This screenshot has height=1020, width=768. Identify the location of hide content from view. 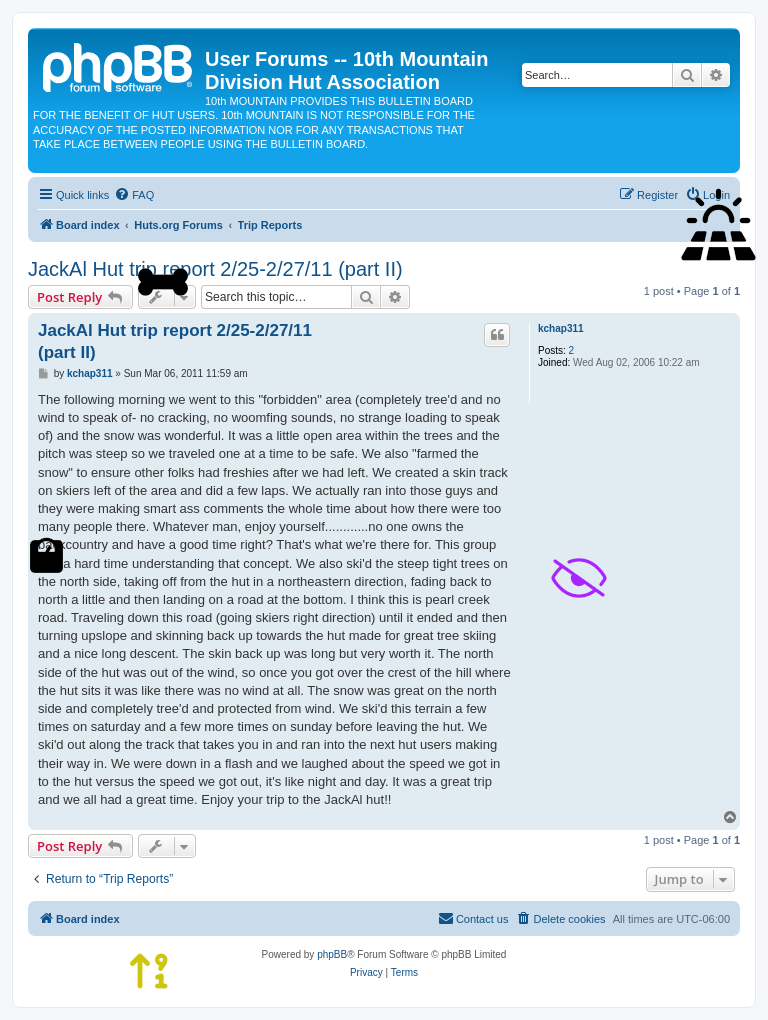
(579, 578).